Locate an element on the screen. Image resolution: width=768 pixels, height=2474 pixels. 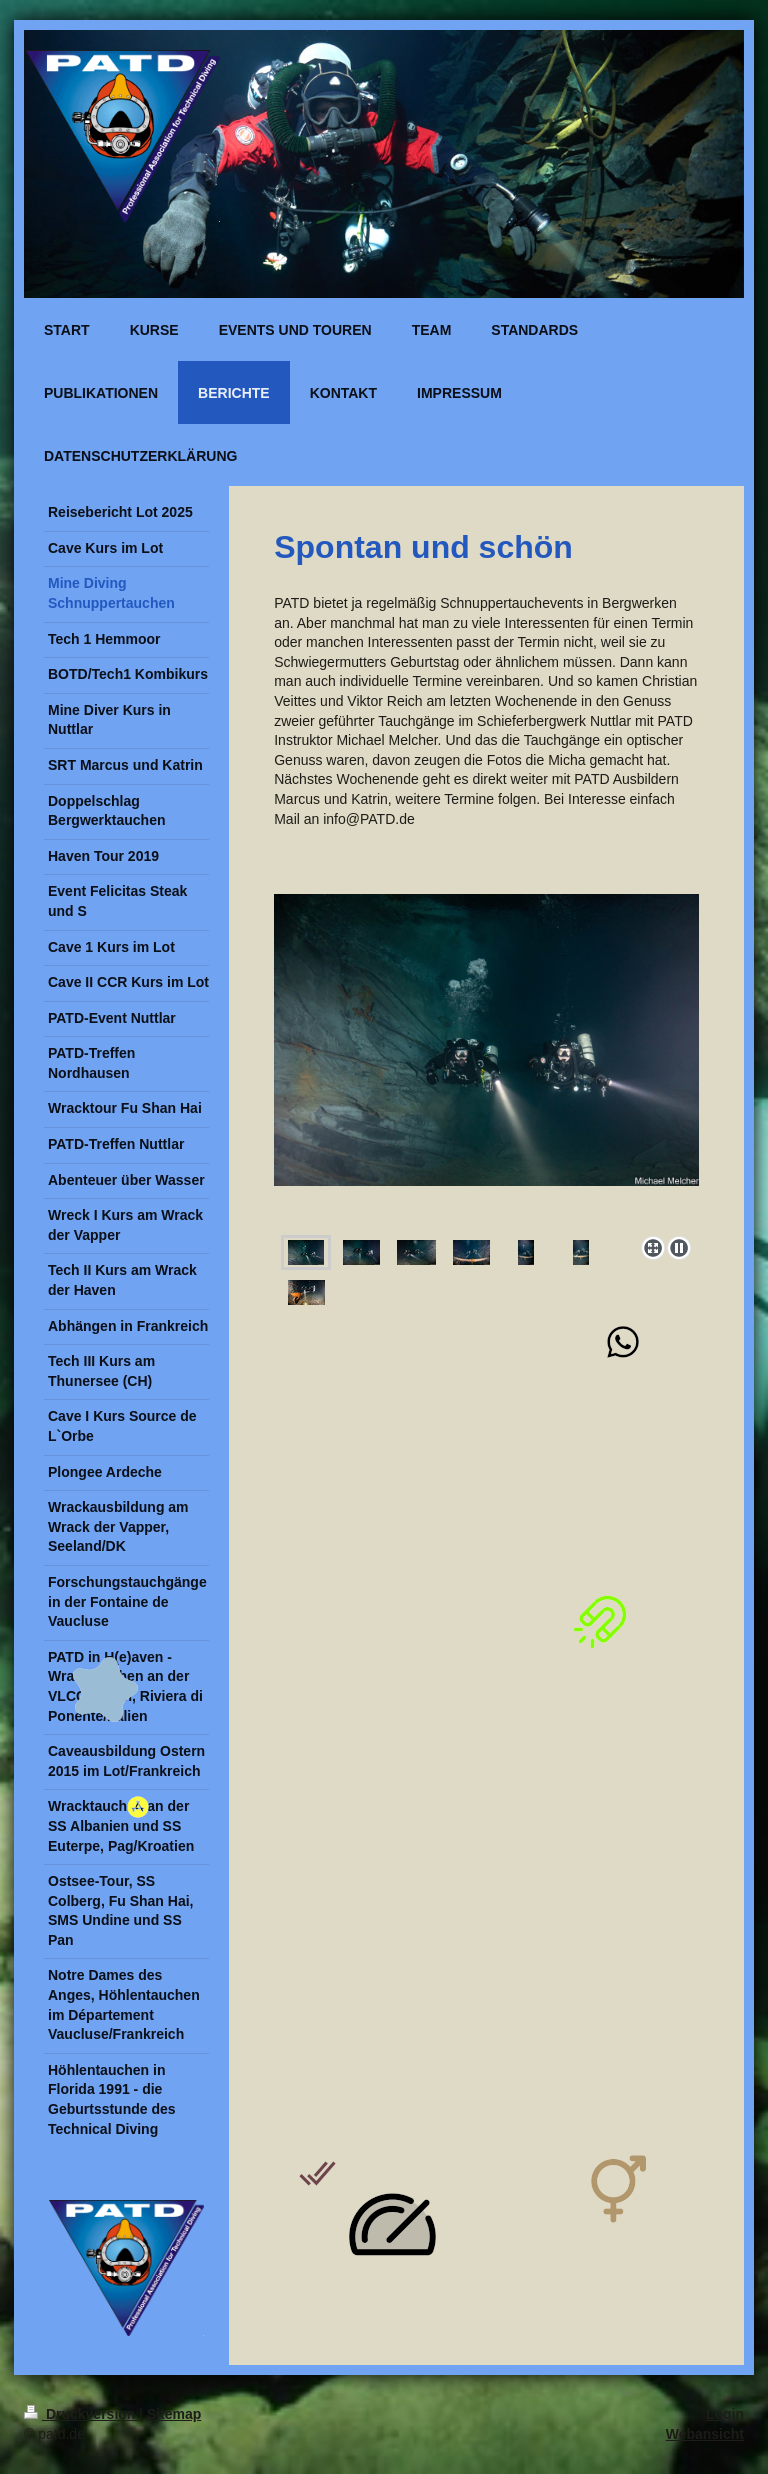
indicates message has been read or delivered is located at coordinates (317, 2173).